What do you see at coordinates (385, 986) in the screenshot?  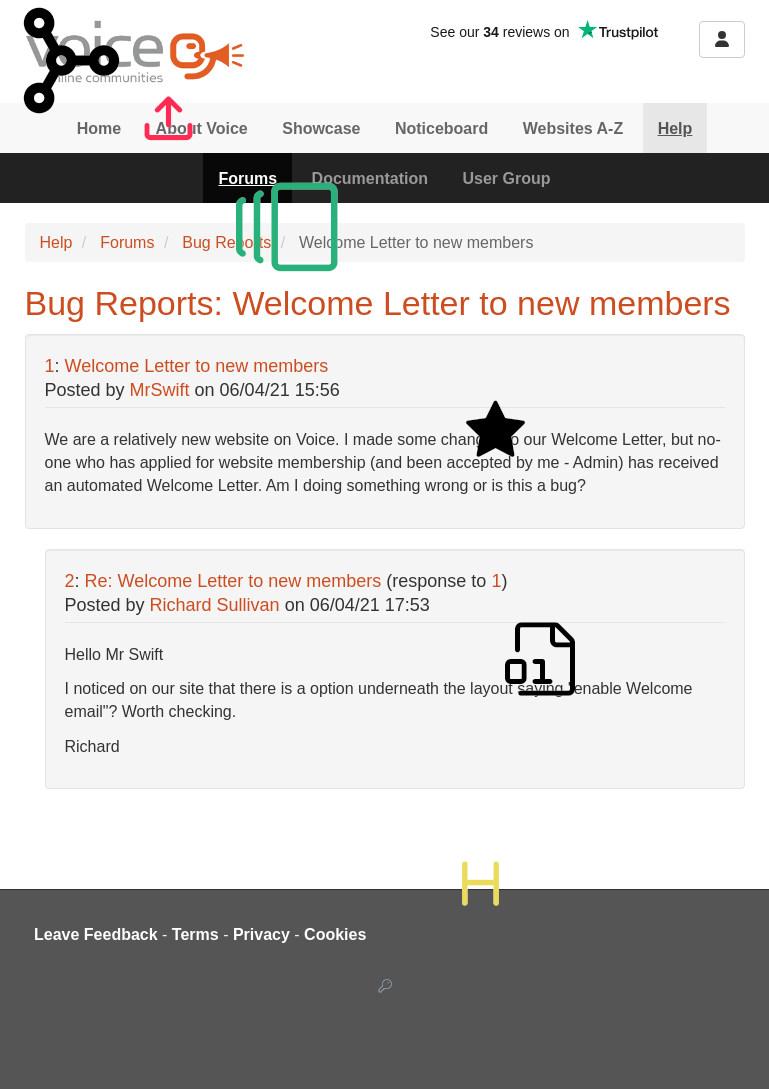 I see `access security or password settings` at bounding box center [385, 986].